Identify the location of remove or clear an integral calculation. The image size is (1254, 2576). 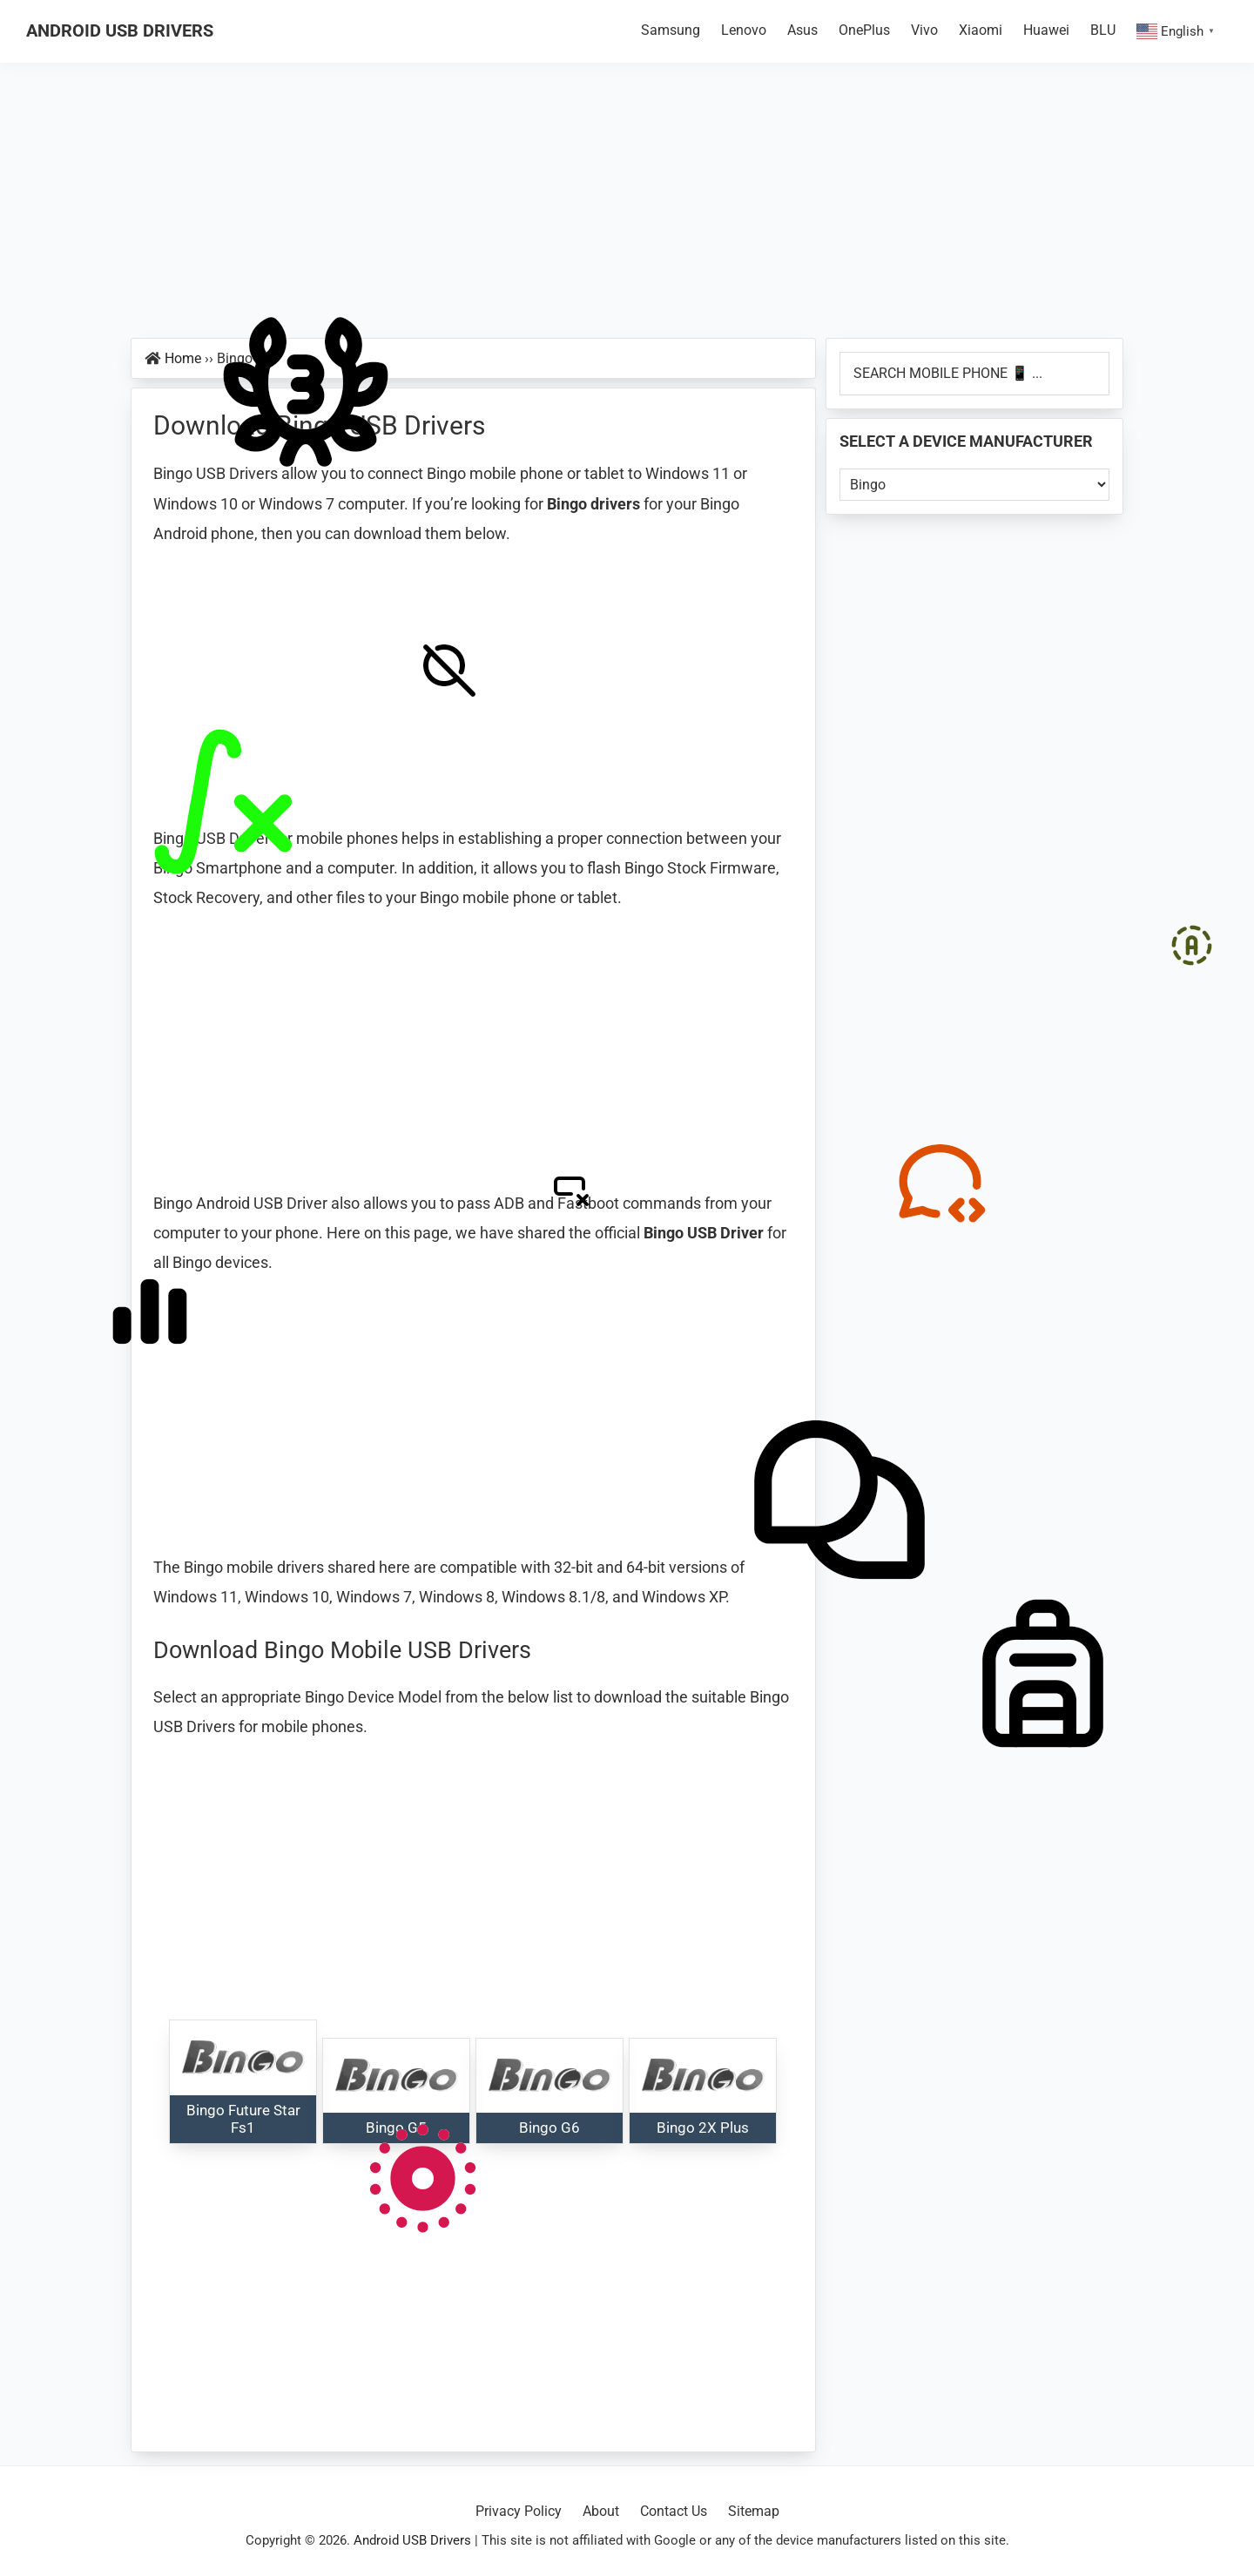
(226, 801).